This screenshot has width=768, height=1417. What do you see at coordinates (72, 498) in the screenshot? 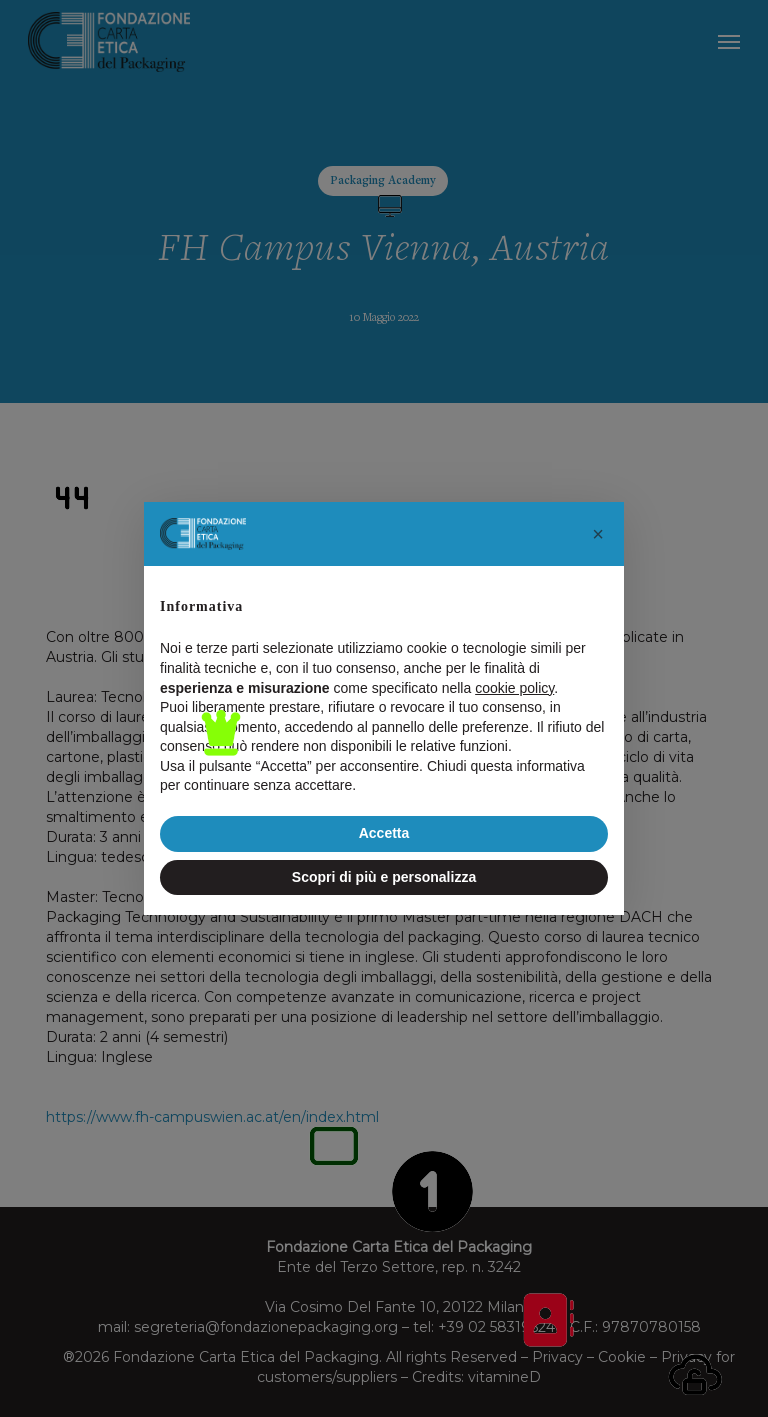
I see `indicates item number 44 in a list or sequence` at bounding box center [72, 498].